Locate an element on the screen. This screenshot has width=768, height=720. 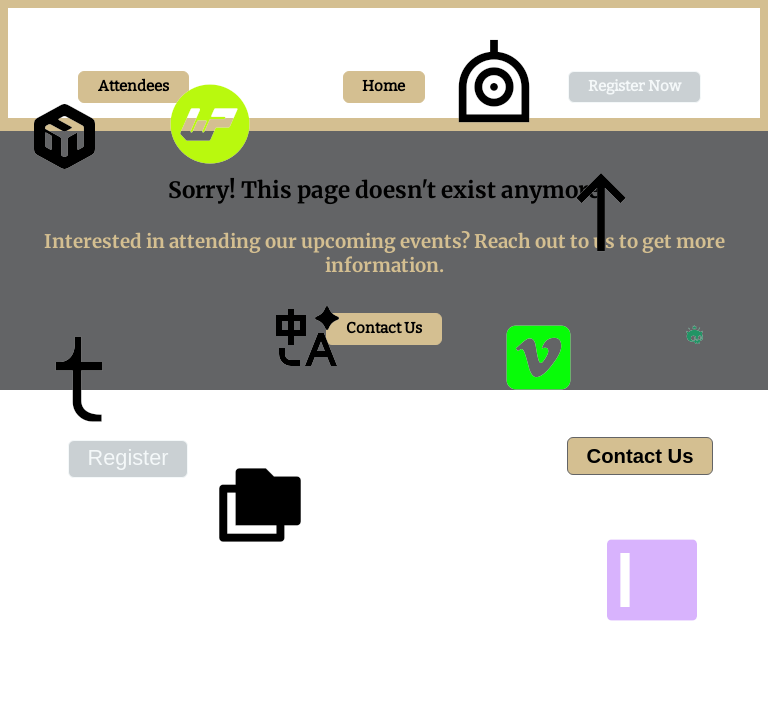
mikrotik brand logo is located at coordinates (64, 136).